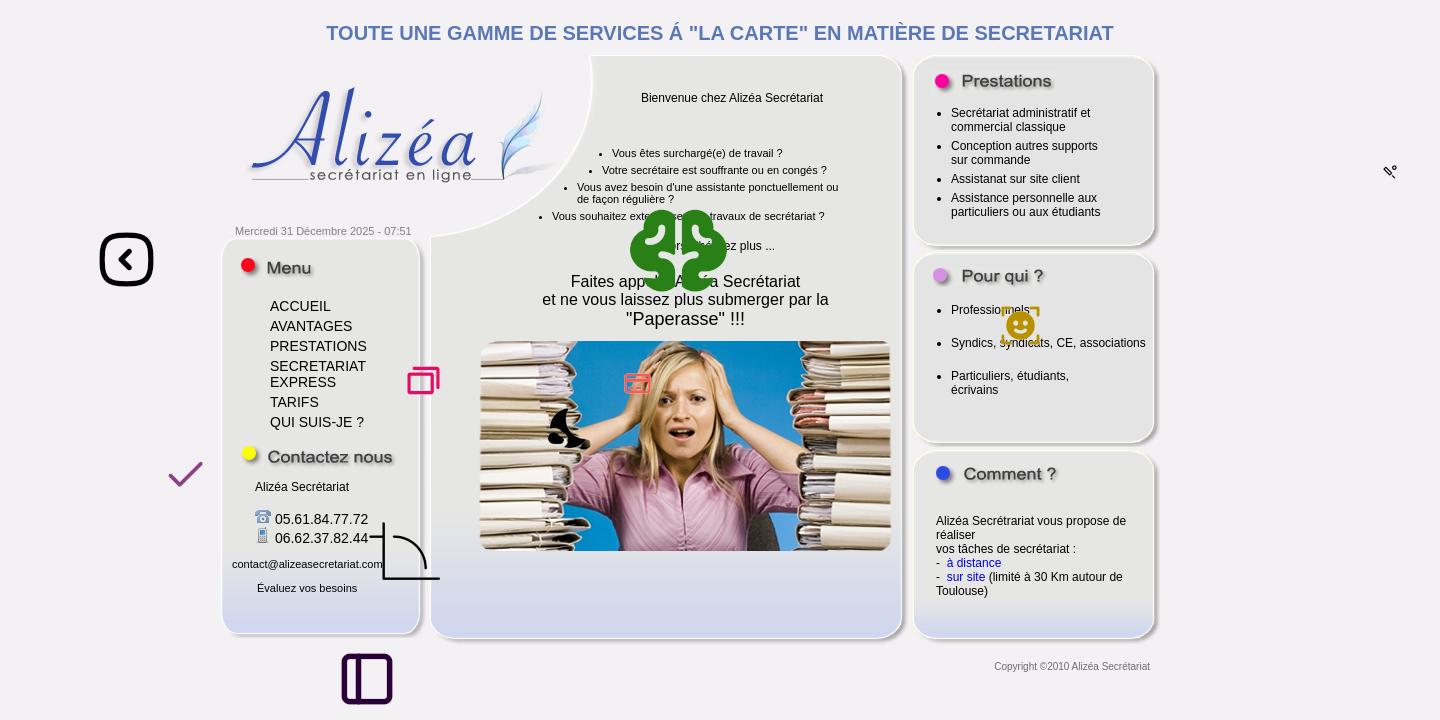 The width and height of the screenshot is (1440, 720). Describe the element at coordinates (570, 428) in the screenshot. I see `toggle dark mode or night theme` at that location.